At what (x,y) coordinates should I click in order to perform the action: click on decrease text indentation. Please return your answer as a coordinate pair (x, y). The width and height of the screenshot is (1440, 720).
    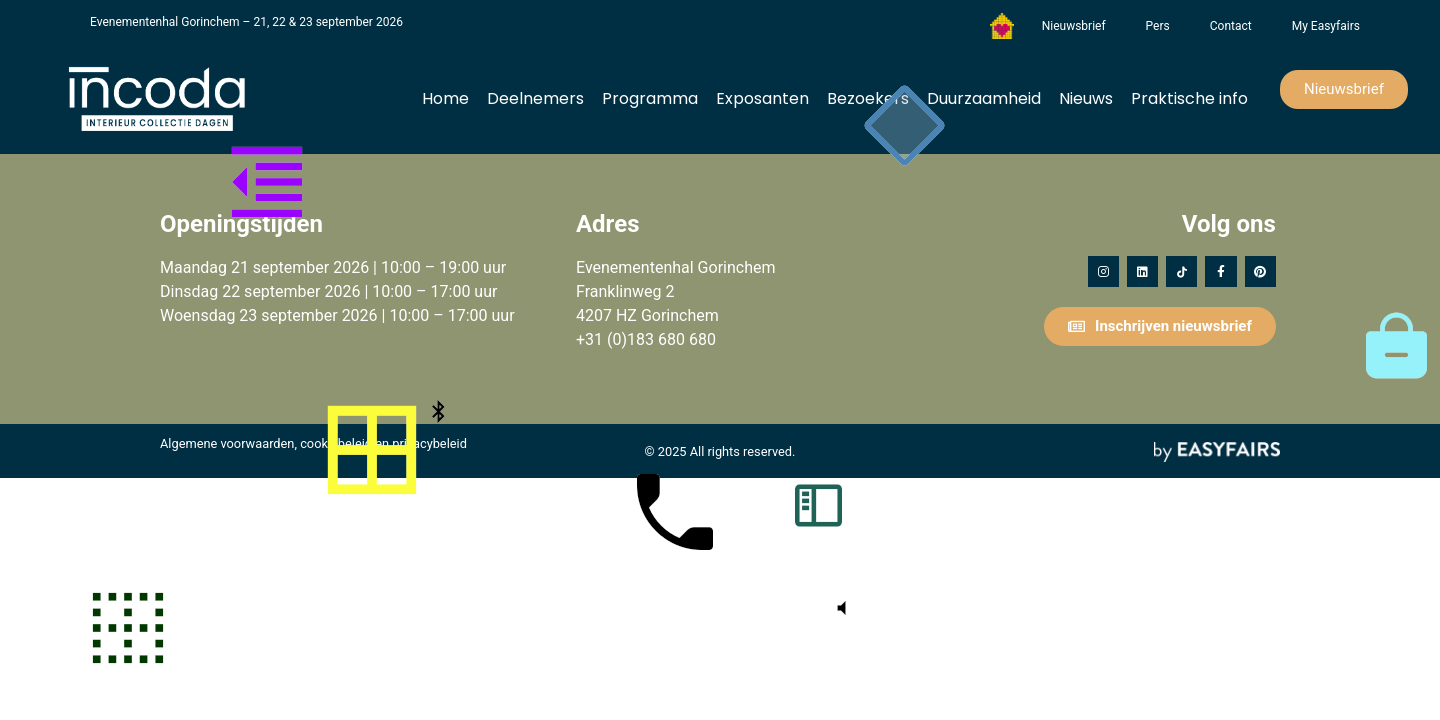
    Looking at the image, I should click on (267, 182).